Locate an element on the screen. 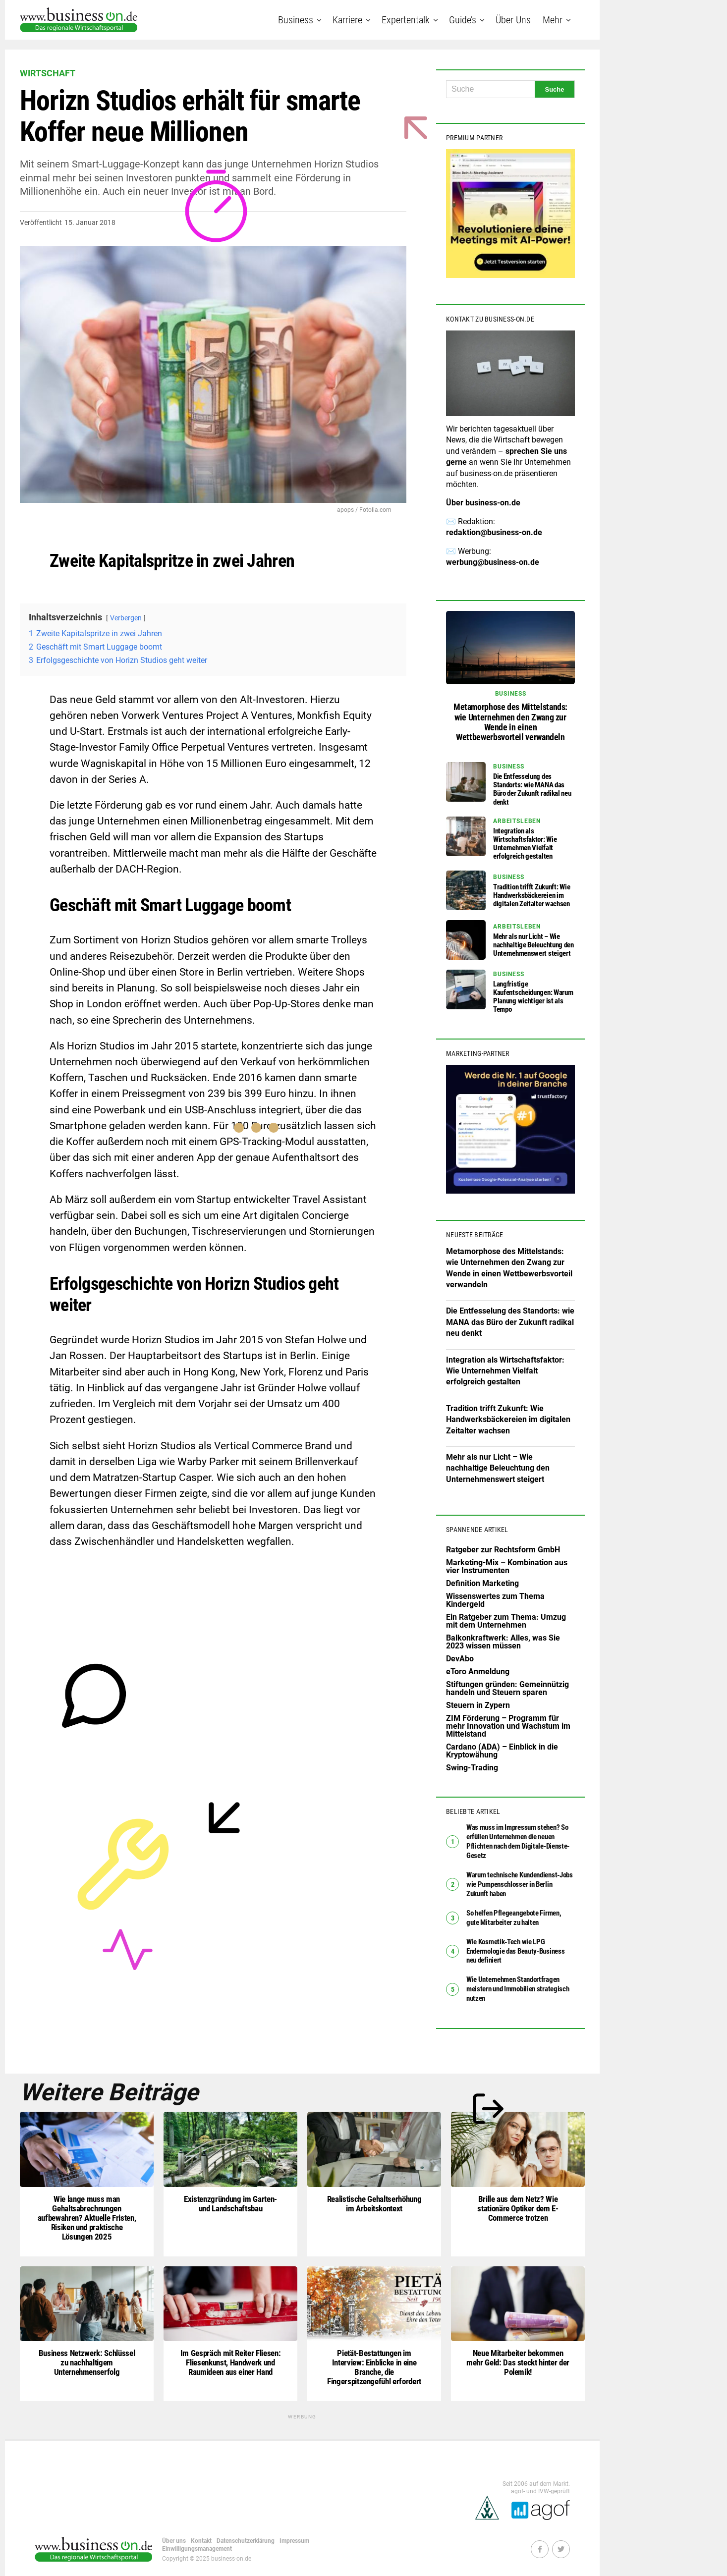 This screenshot has width=727, height=2576. open messaging or chat is located at coordinates (94, 1696).